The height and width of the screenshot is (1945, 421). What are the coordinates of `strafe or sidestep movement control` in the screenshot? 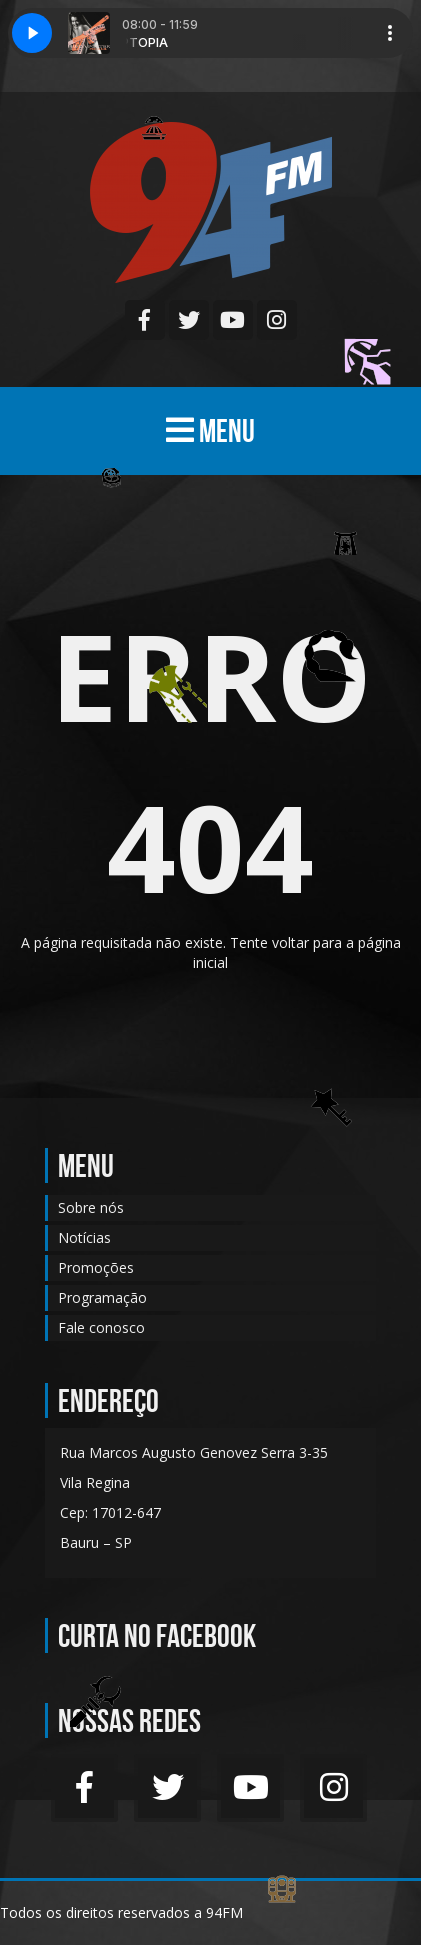 It's located at (179, 694).